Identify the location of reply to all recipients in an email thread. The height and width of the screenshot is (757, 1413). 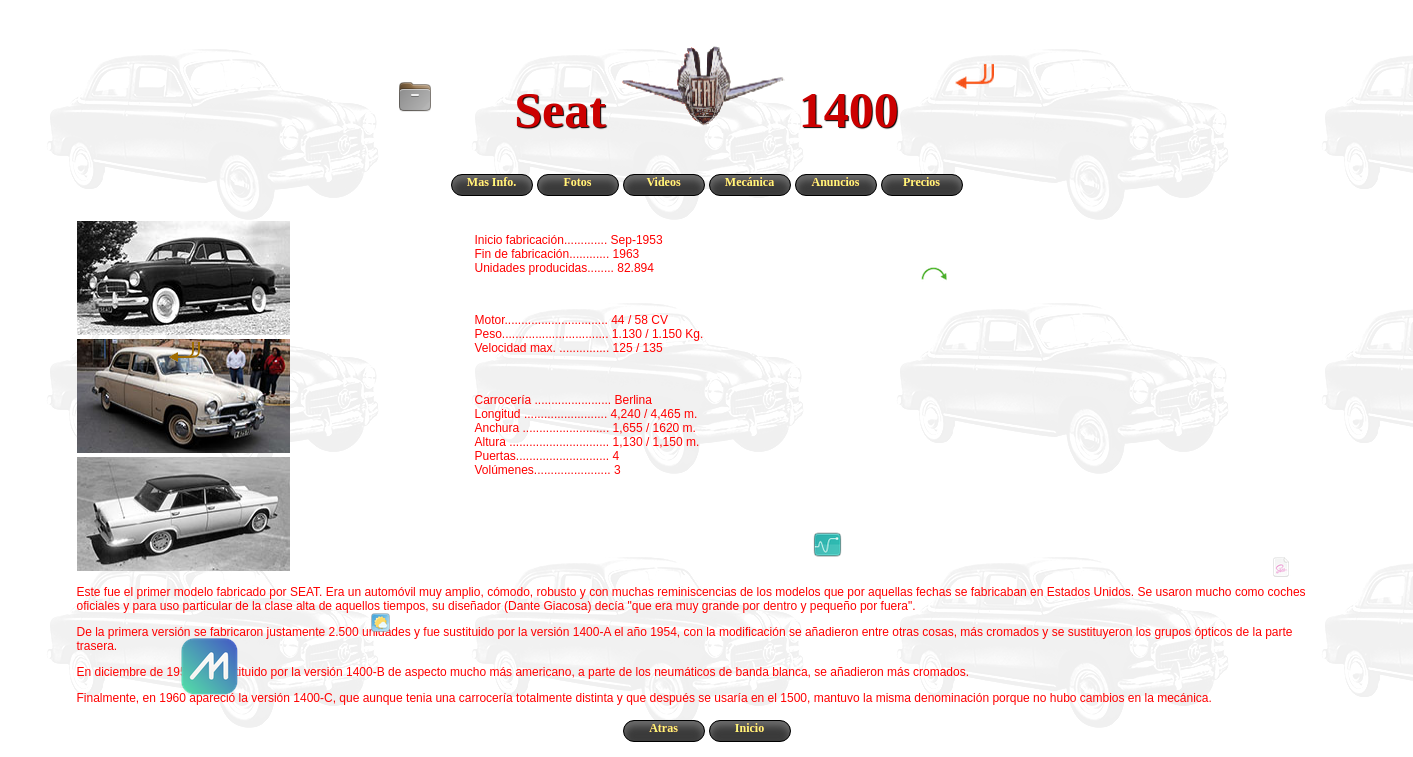
(184, 350).